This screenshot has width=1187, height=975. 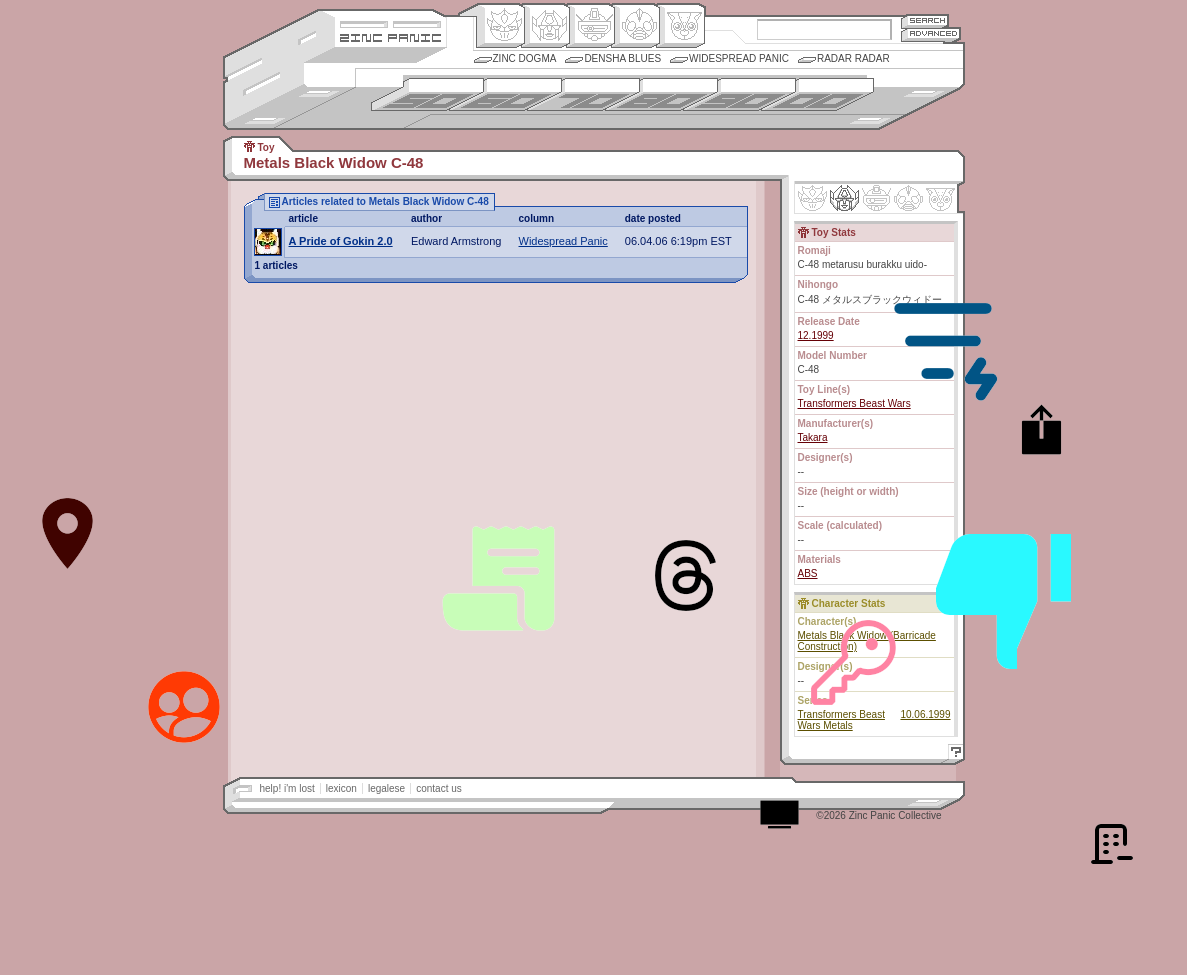 I want to click on dislike or downvote content, so click(x=1003, y=601).